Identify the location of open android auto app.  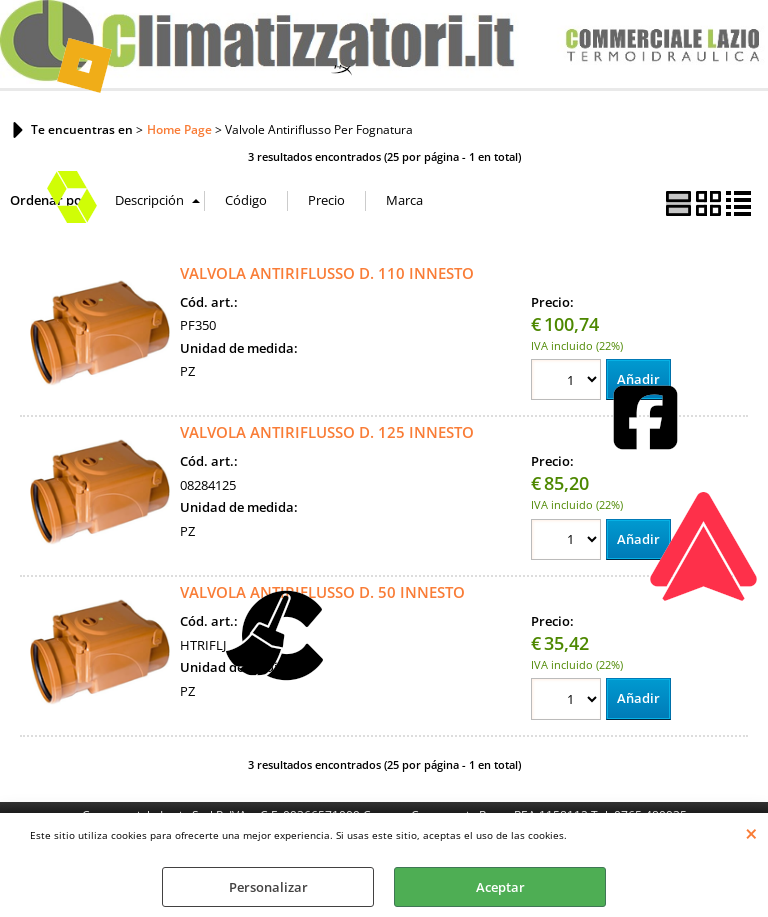
(703, 546).